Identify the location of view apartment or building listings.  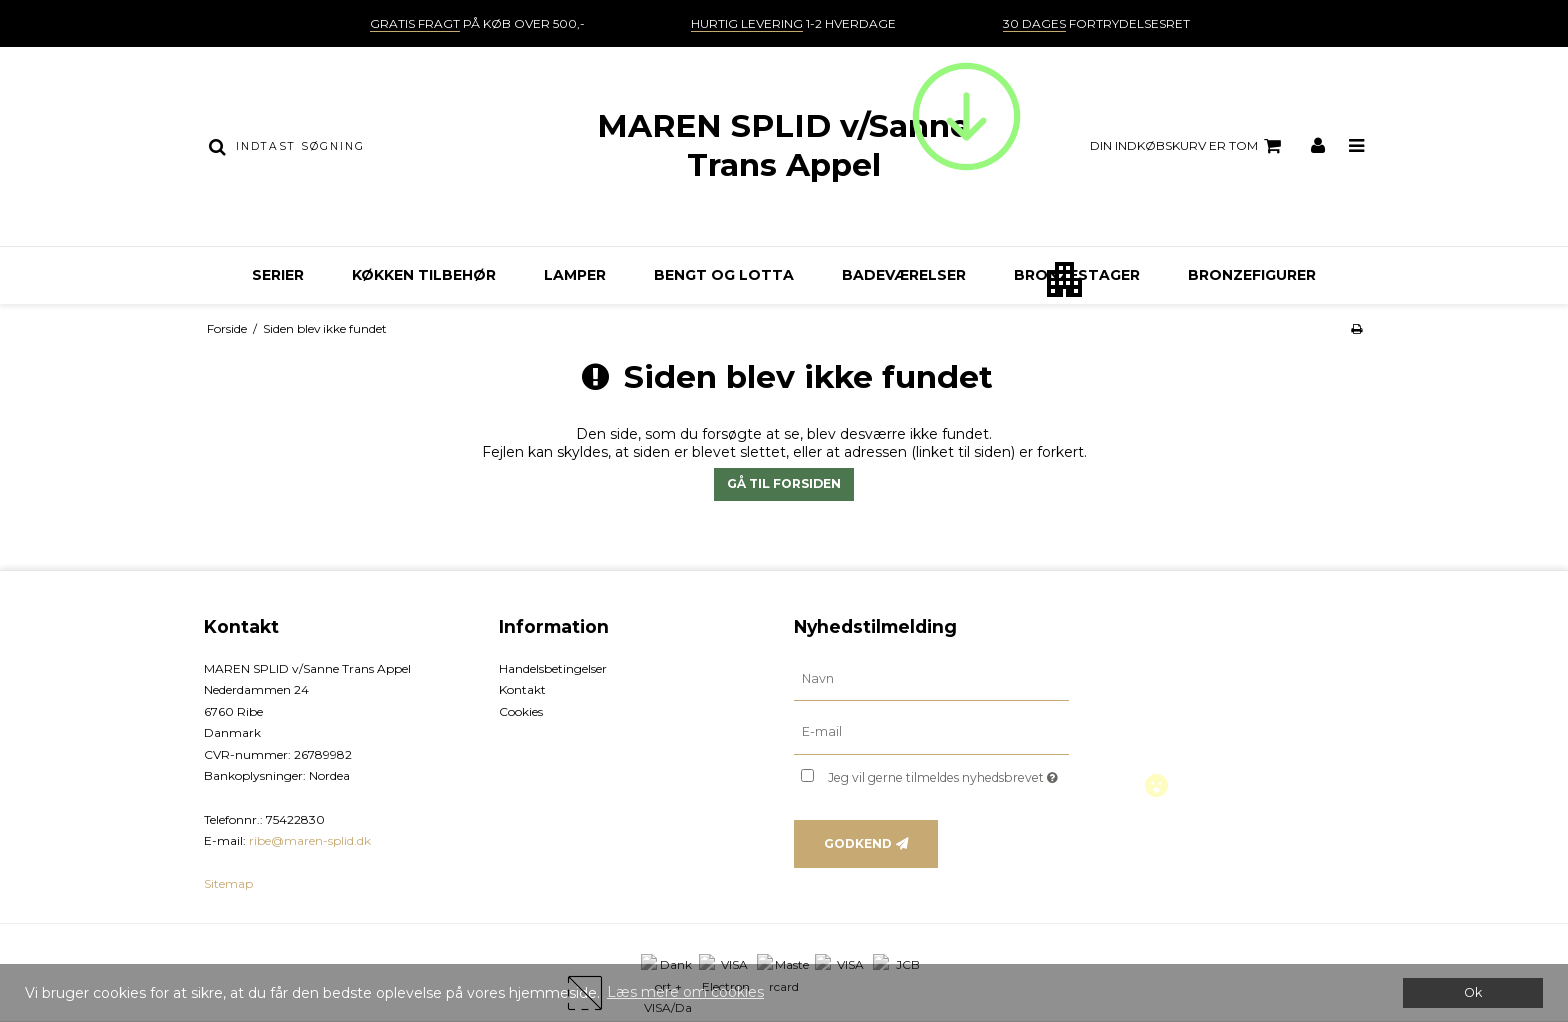
(1064, 279).